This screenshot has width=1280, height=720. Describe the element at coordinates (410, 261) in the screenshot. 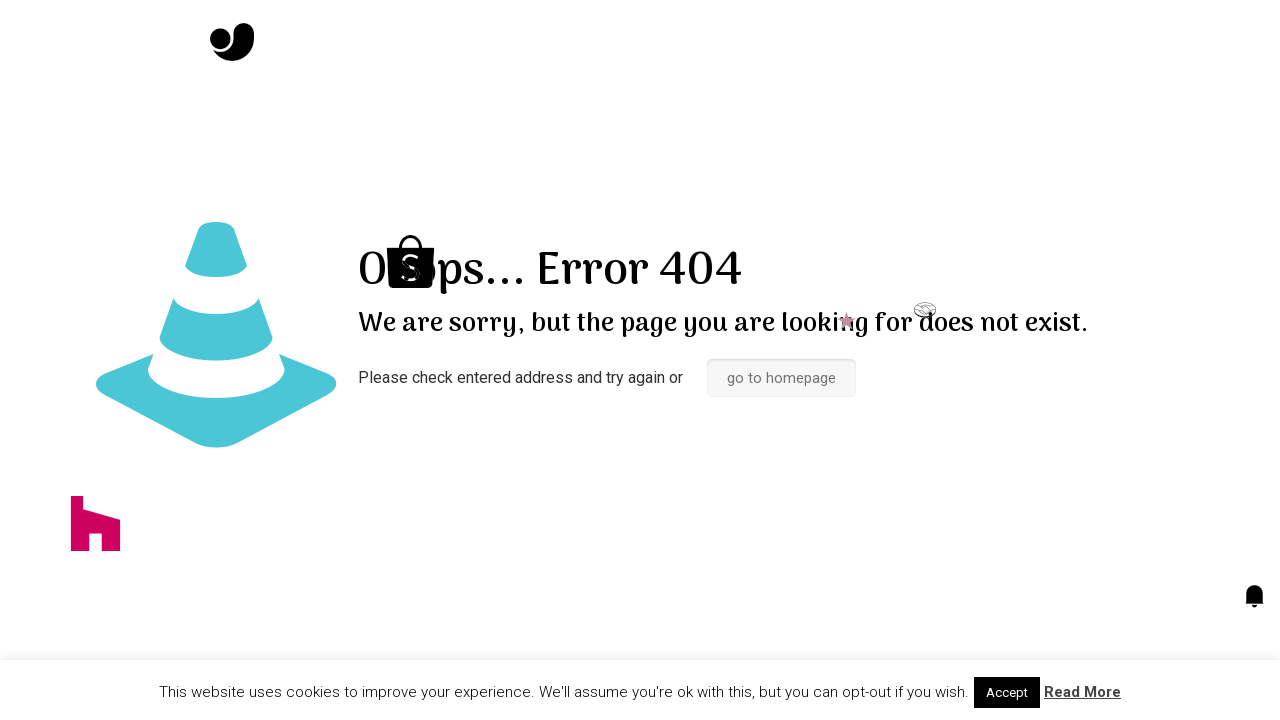

I see `open the Shopee shopping app` at that location.